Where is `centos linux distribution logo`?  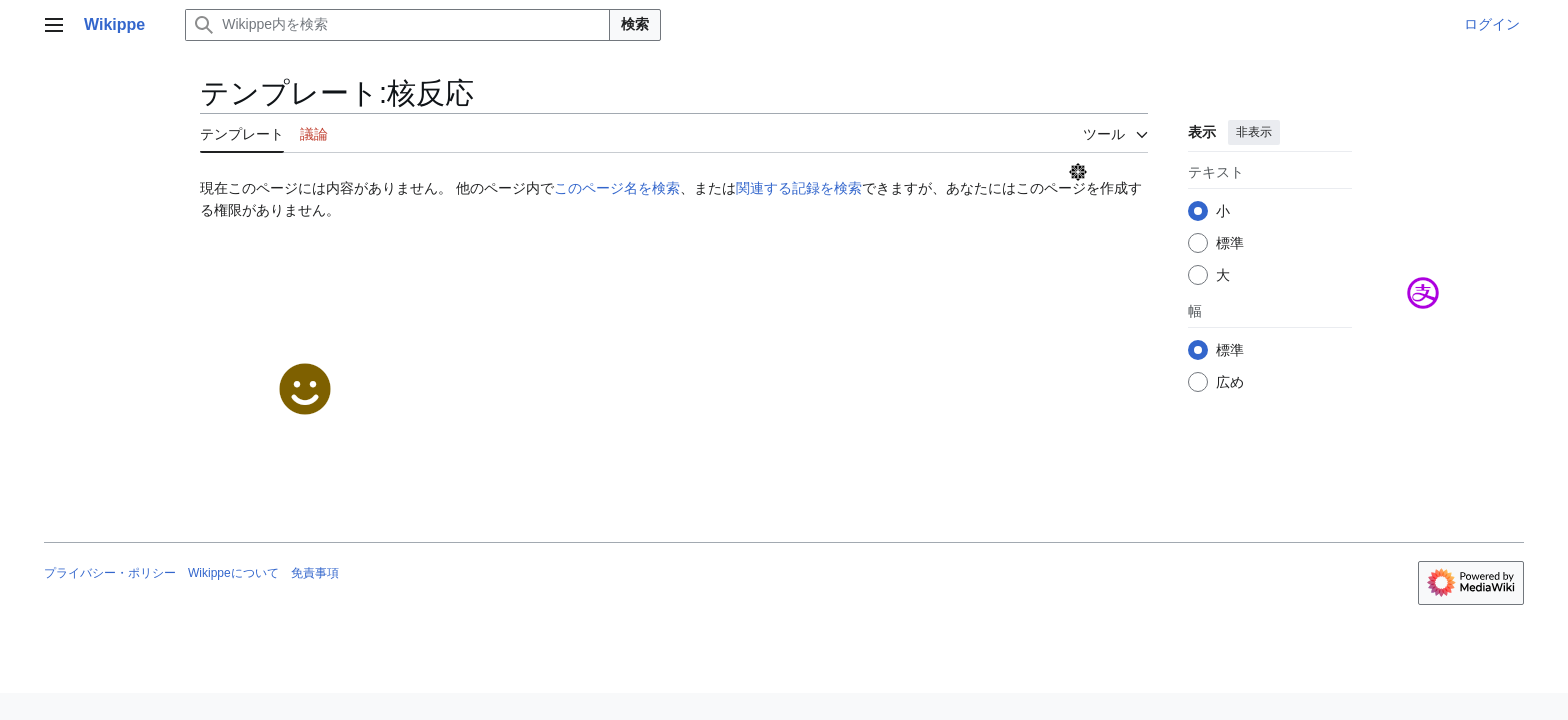 centos linux distribution logo is located at coordinates (1078, 172).